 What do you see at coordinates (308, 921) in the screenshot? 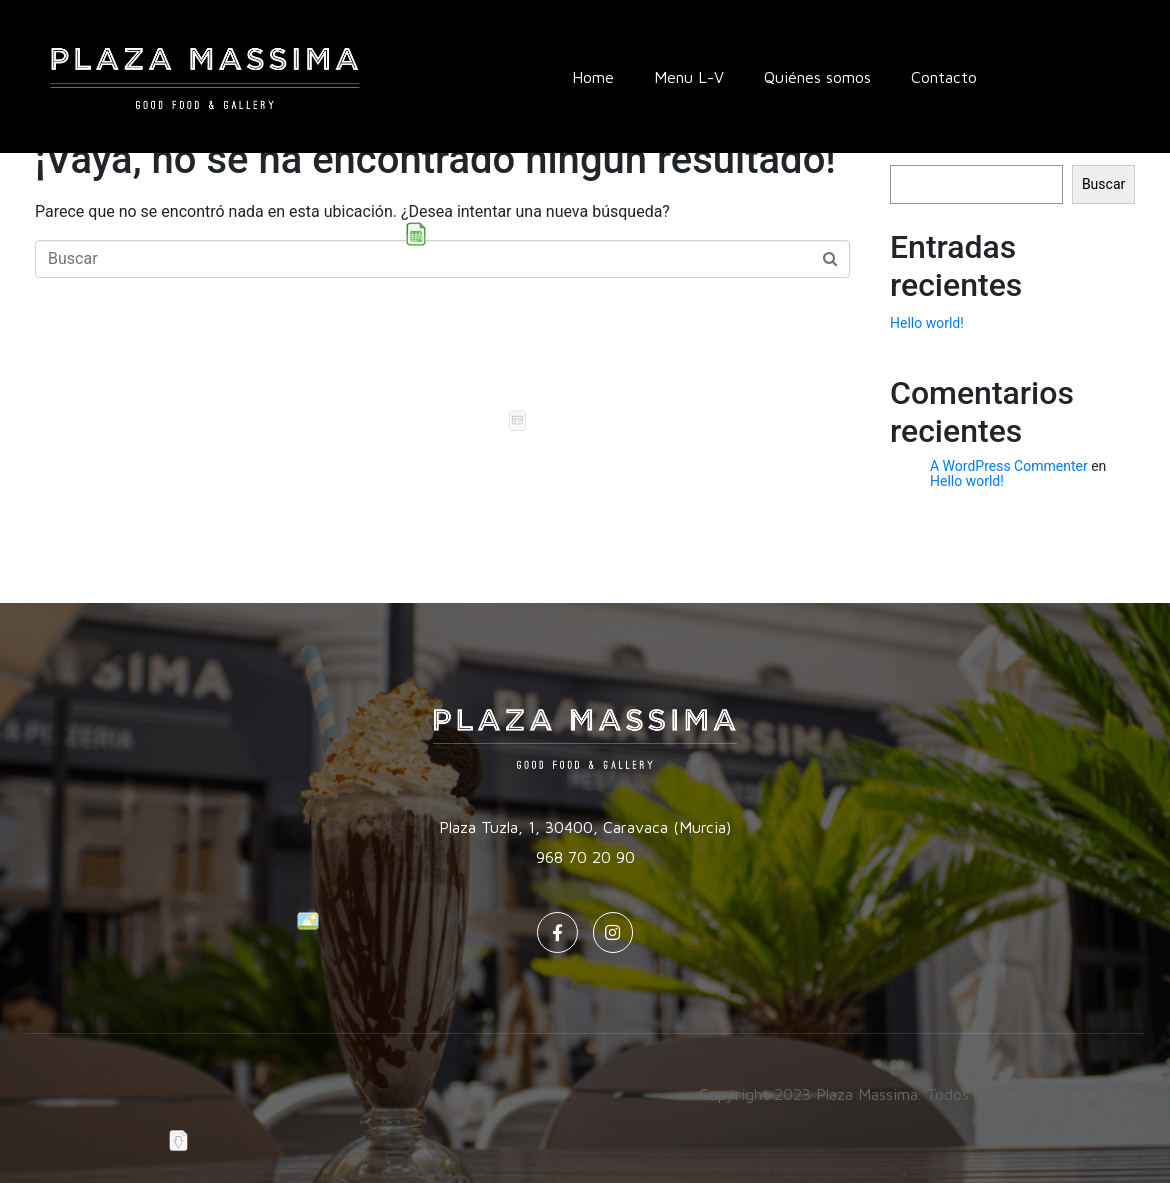
I see `open photo management app` at bounding box center [308, 921].